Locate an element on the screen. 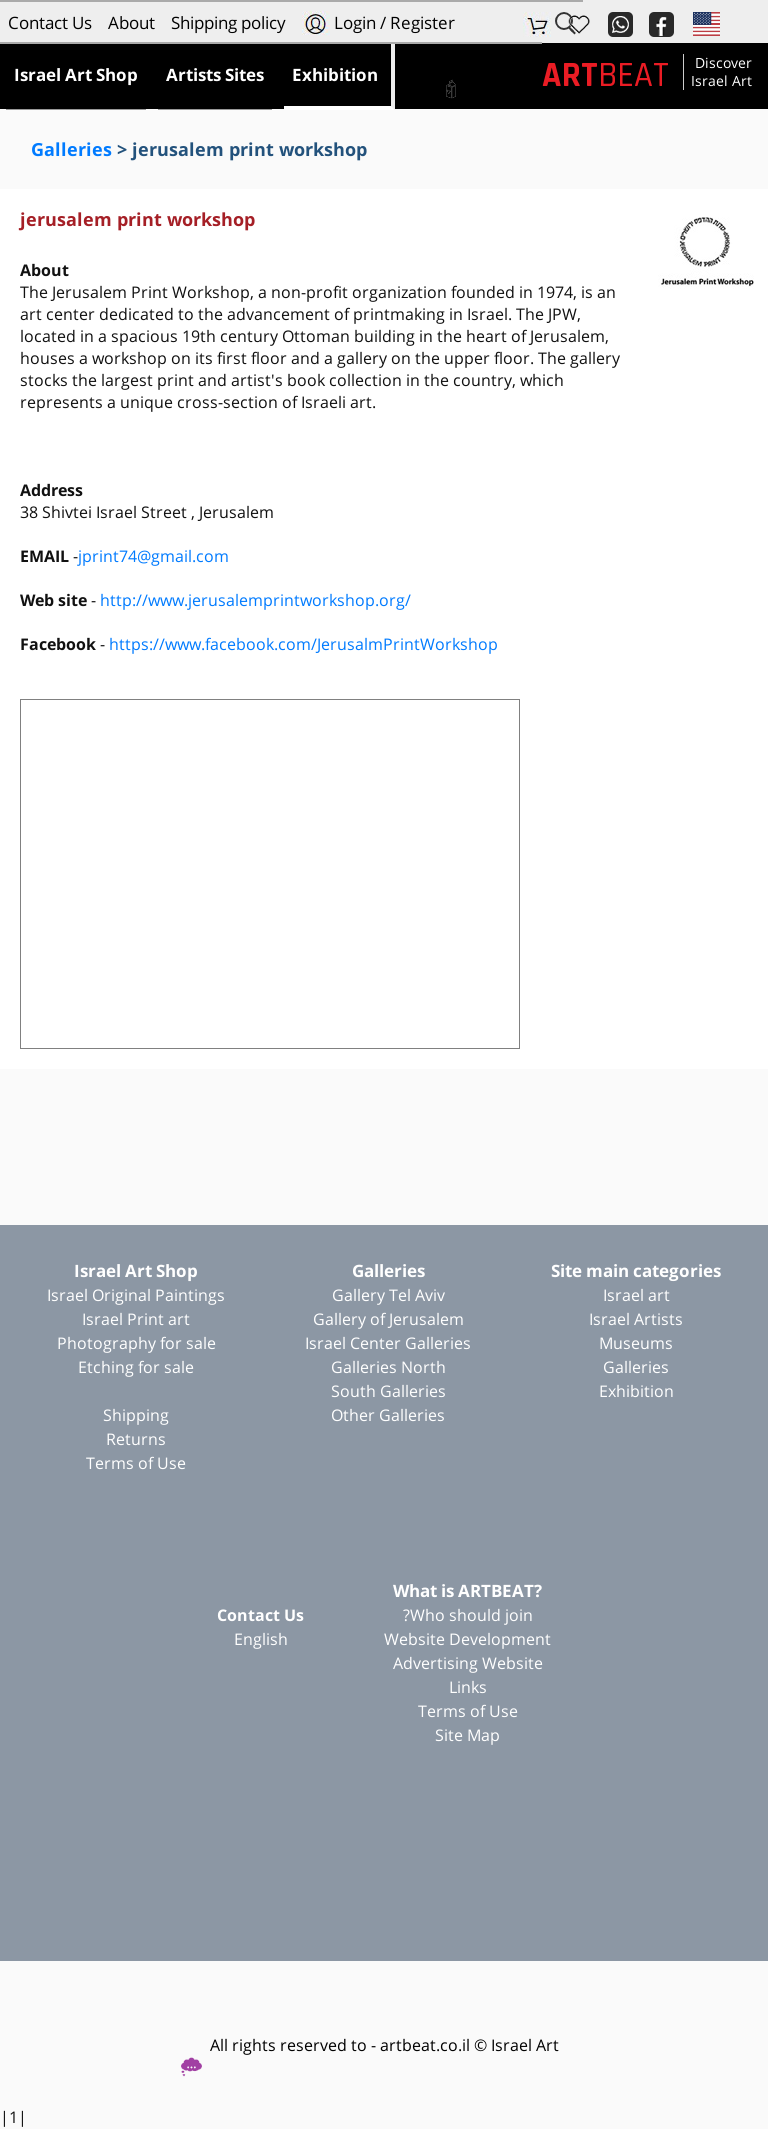  indicates thinking or processing in progress is located at coordinates (191, 2066).